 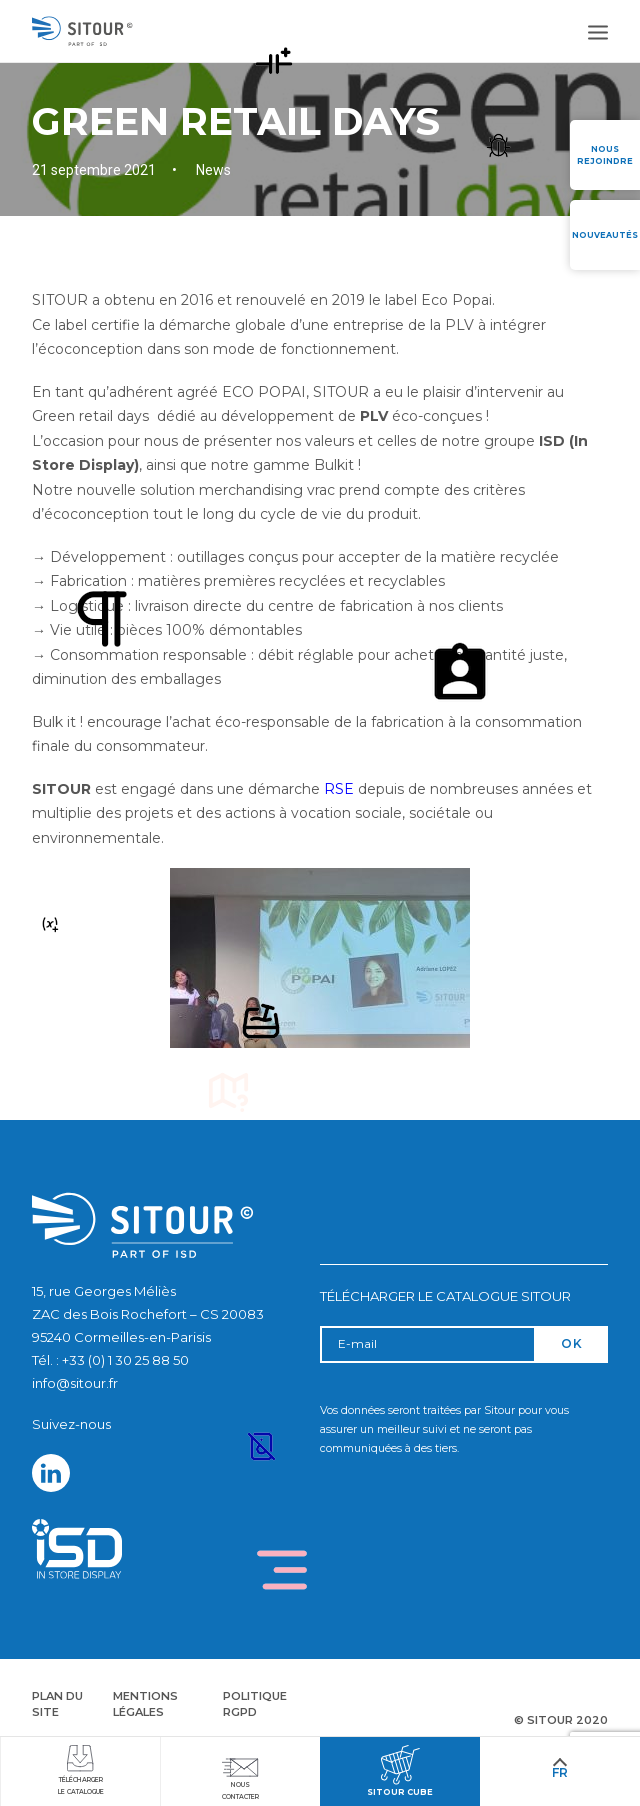 I want to click on view user profile or account details, so click(x=460, y=674).